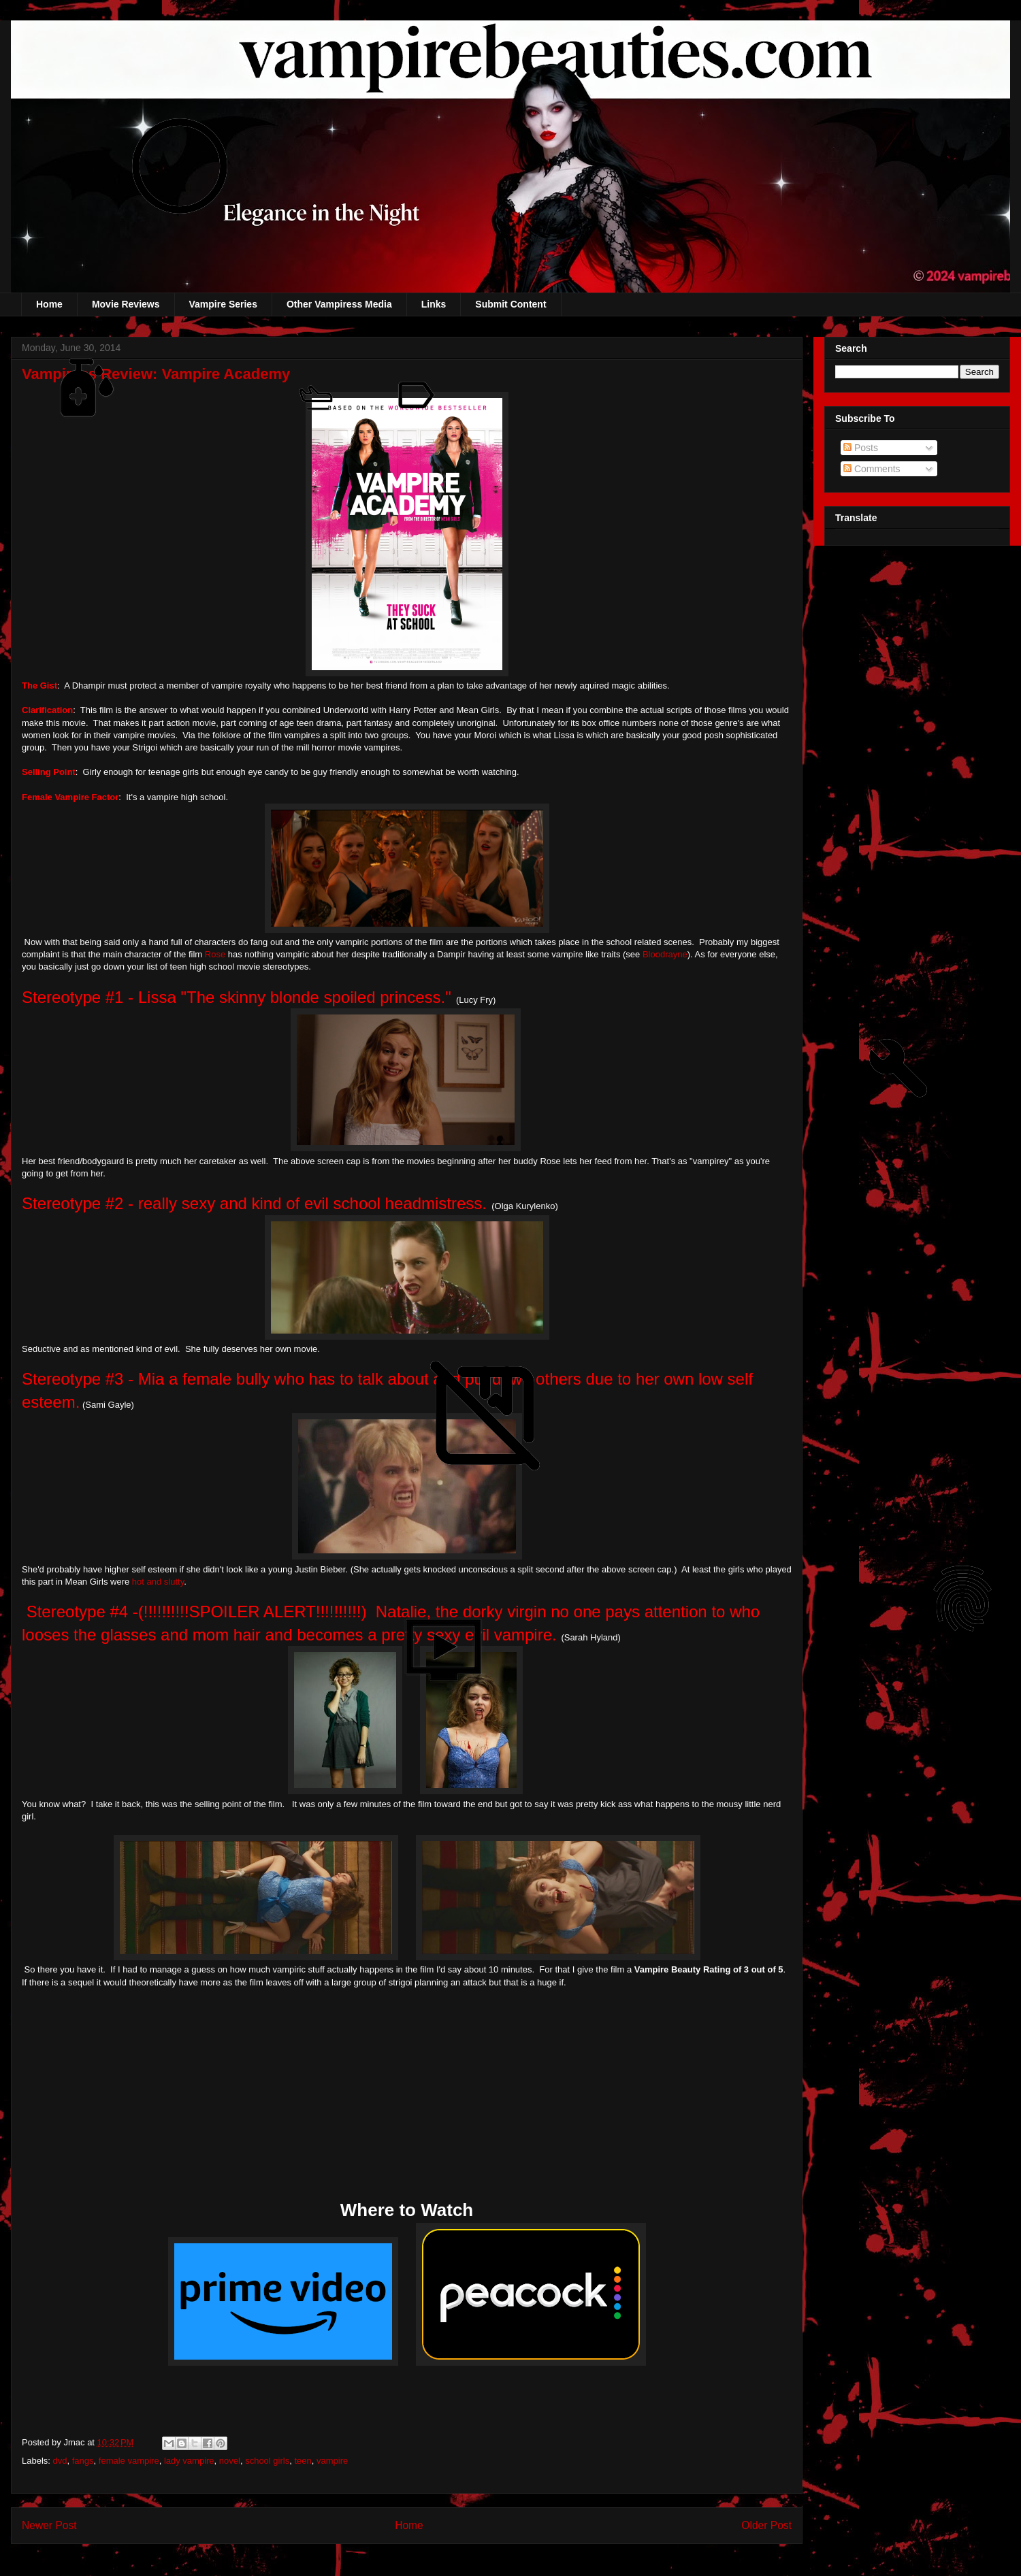 Image resolution: width=1021 pixels, height=2576 pixels. I want to click on play on-demand video content, so click(444, 1650).